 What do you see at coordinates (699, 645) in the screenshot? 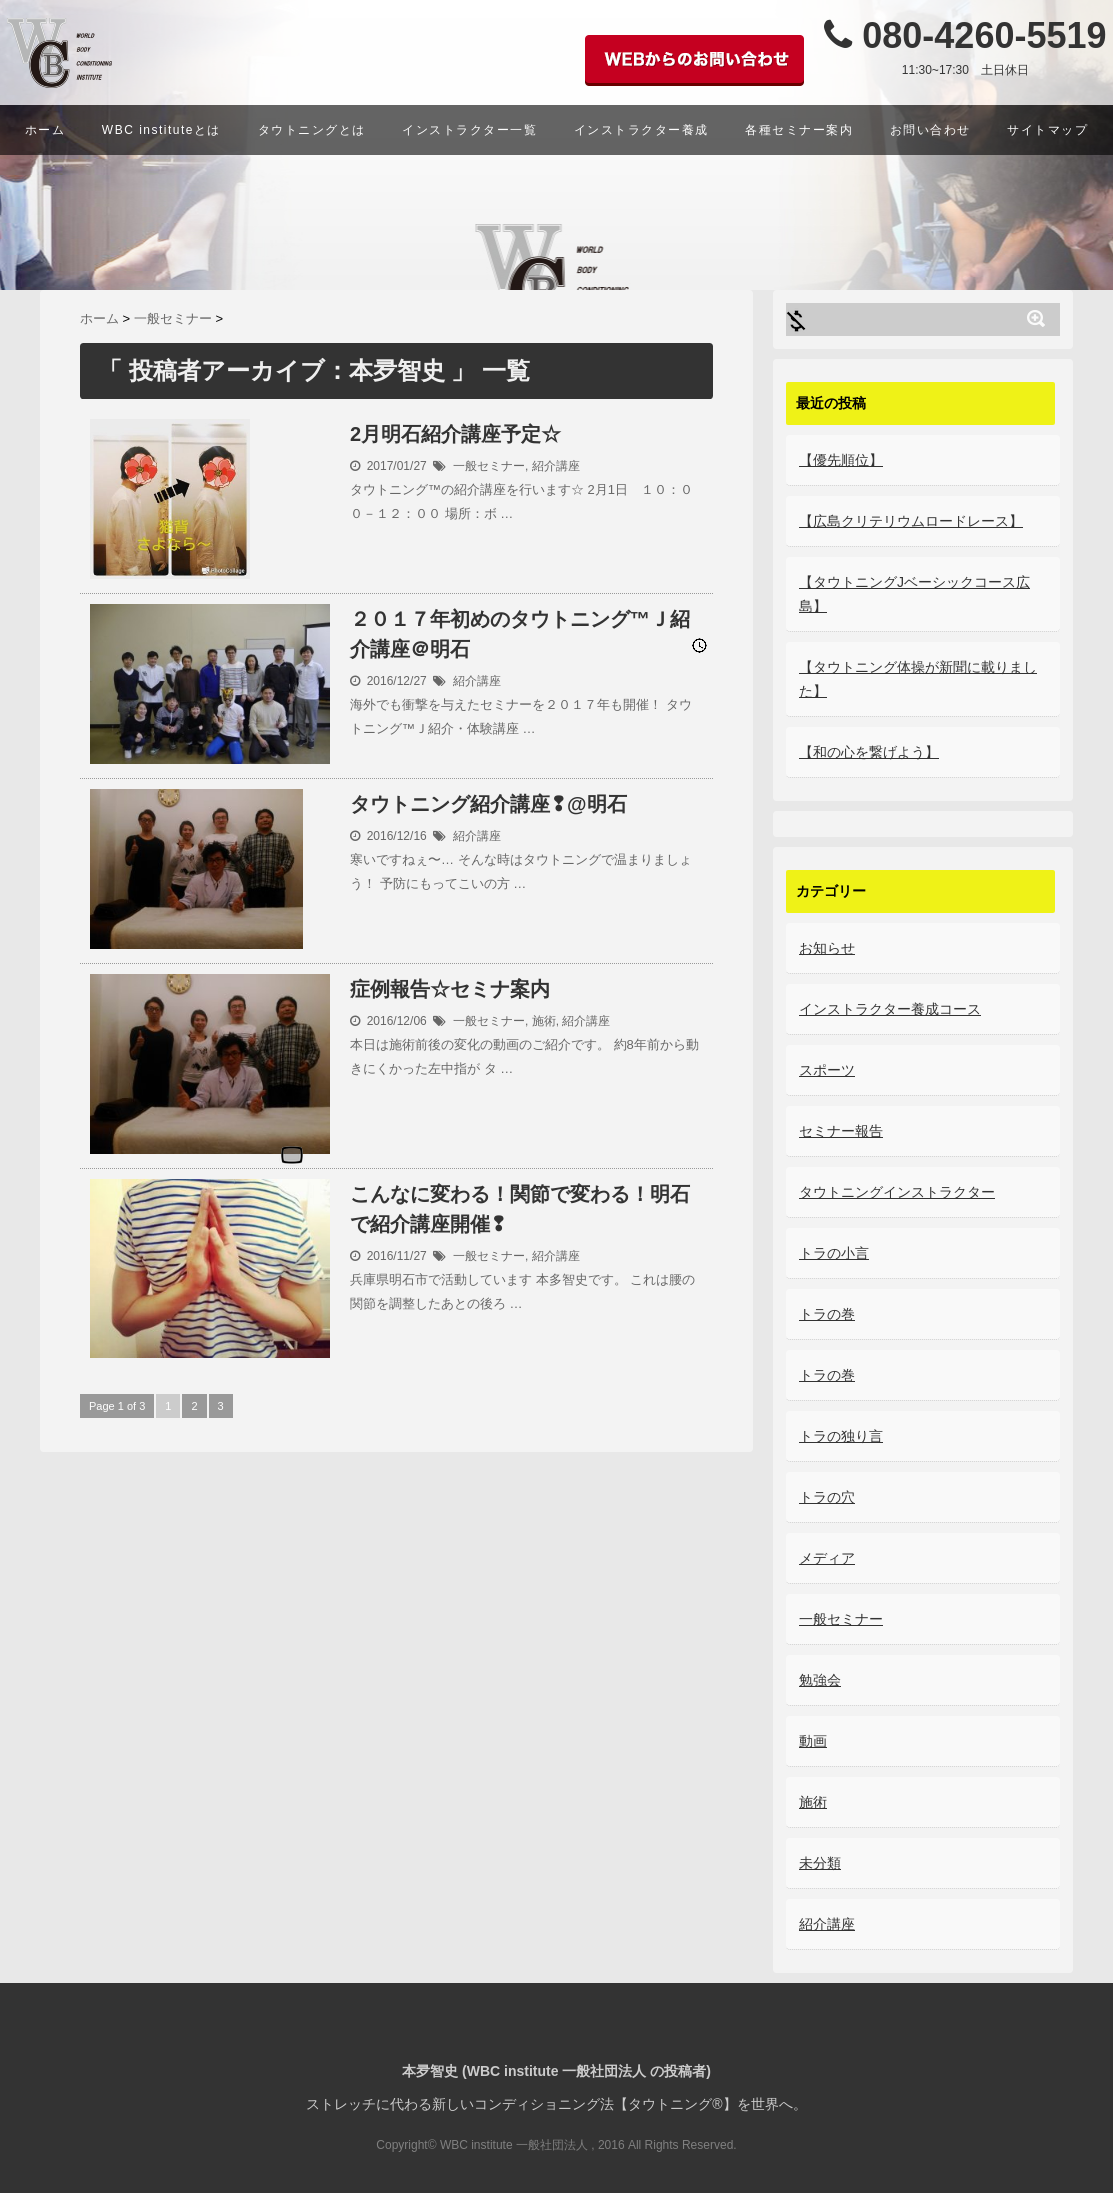
I see `view schedule or upcoming events` at bounding box center [699, 645].